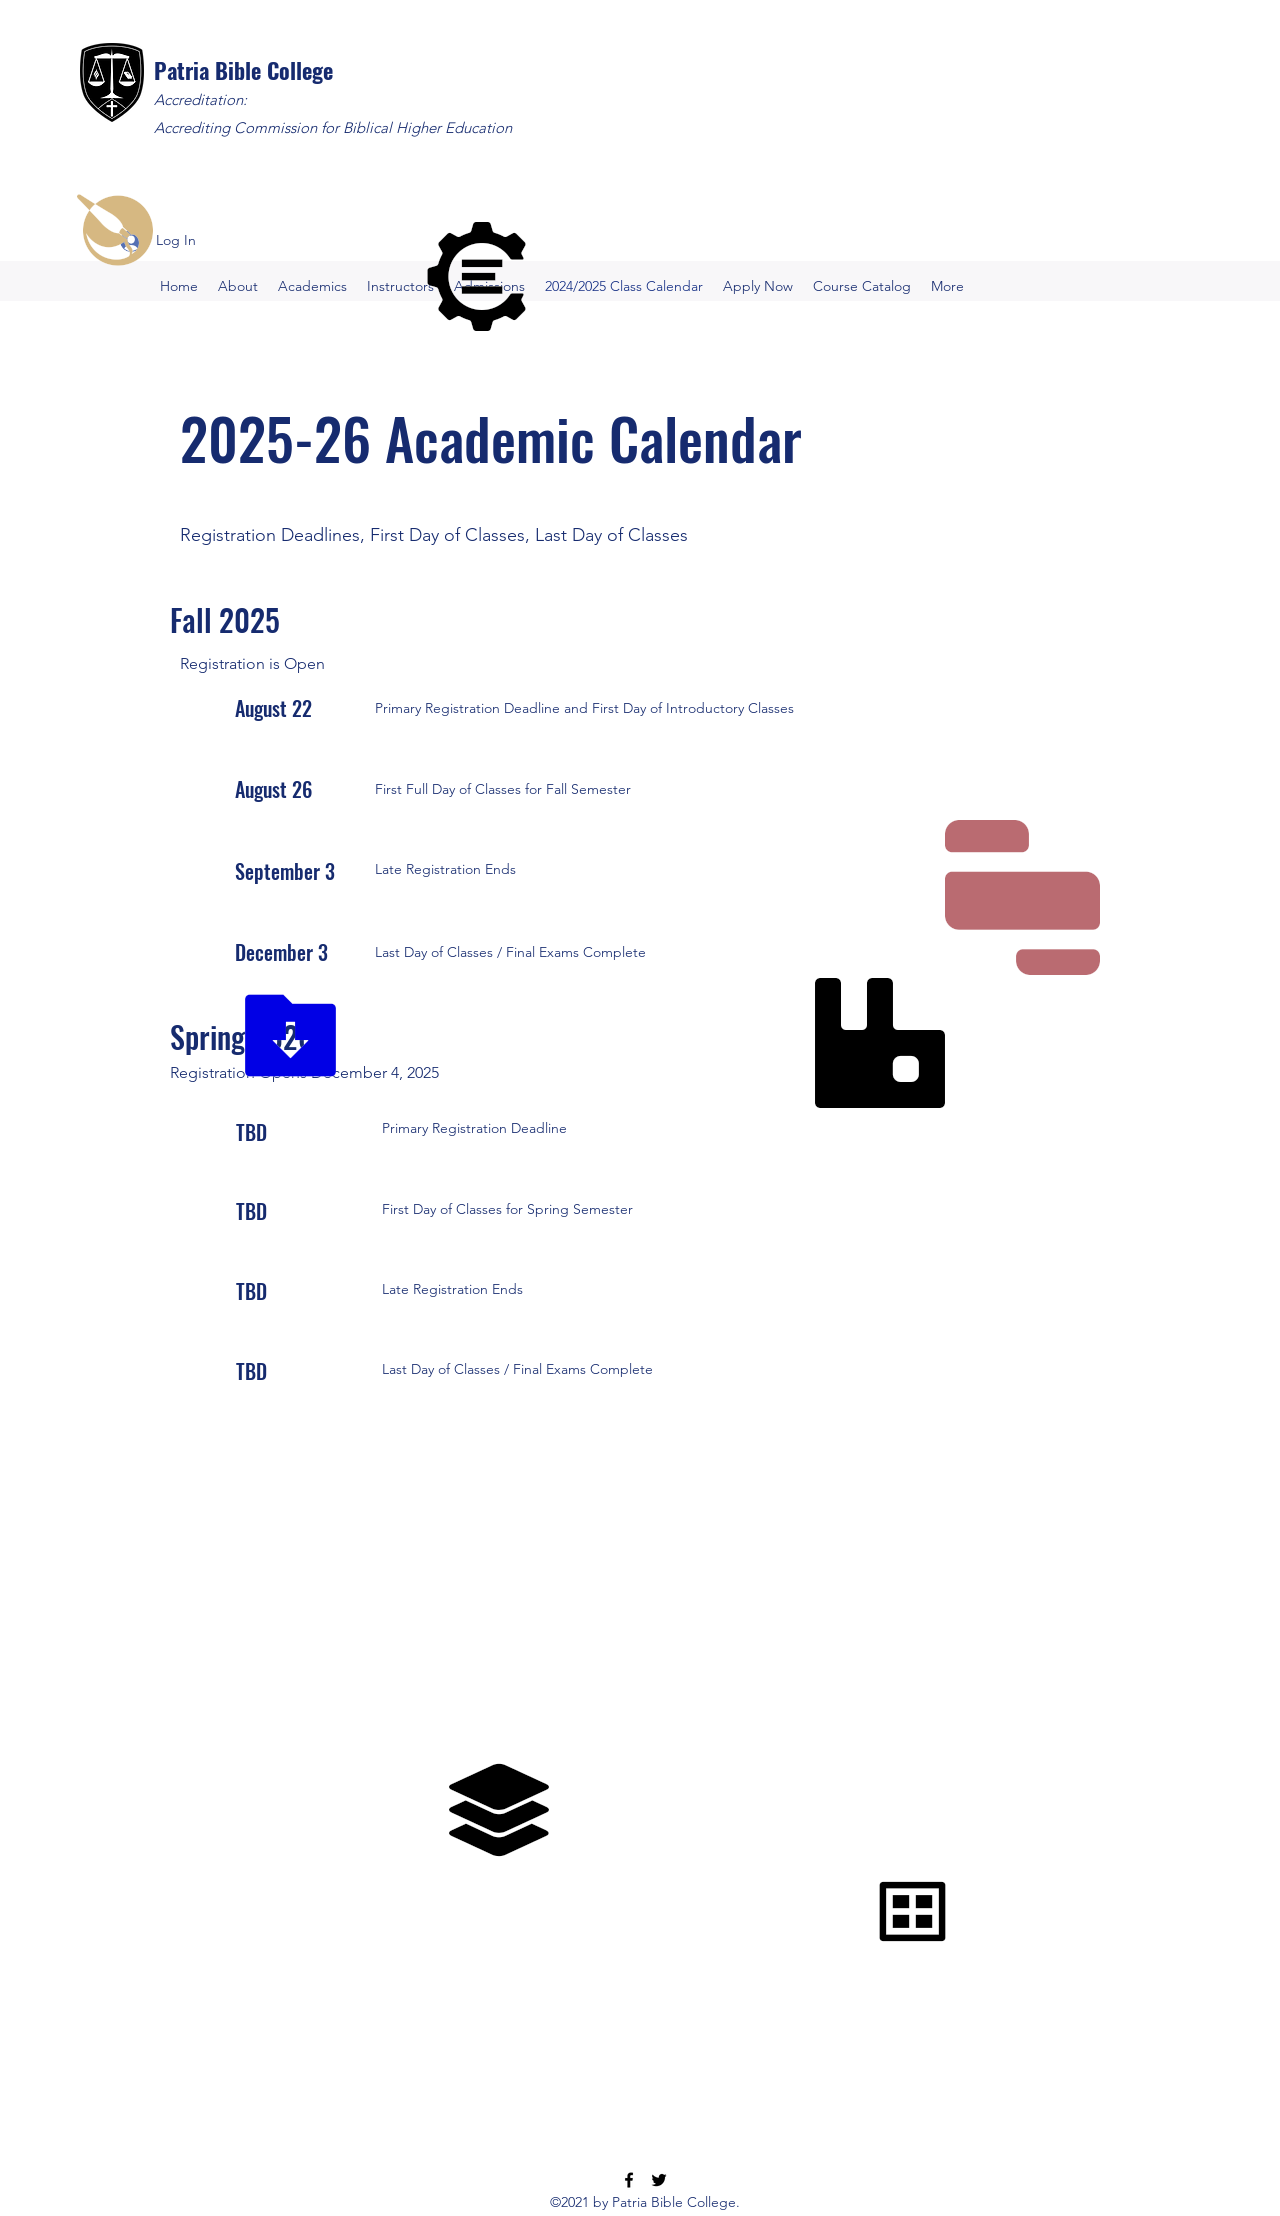 The image size is (1280, 2216). What do you see at coordinates (476, 276) in the screenshot?
I see `open compiler explorer tool` at bounding box center [476, 276].